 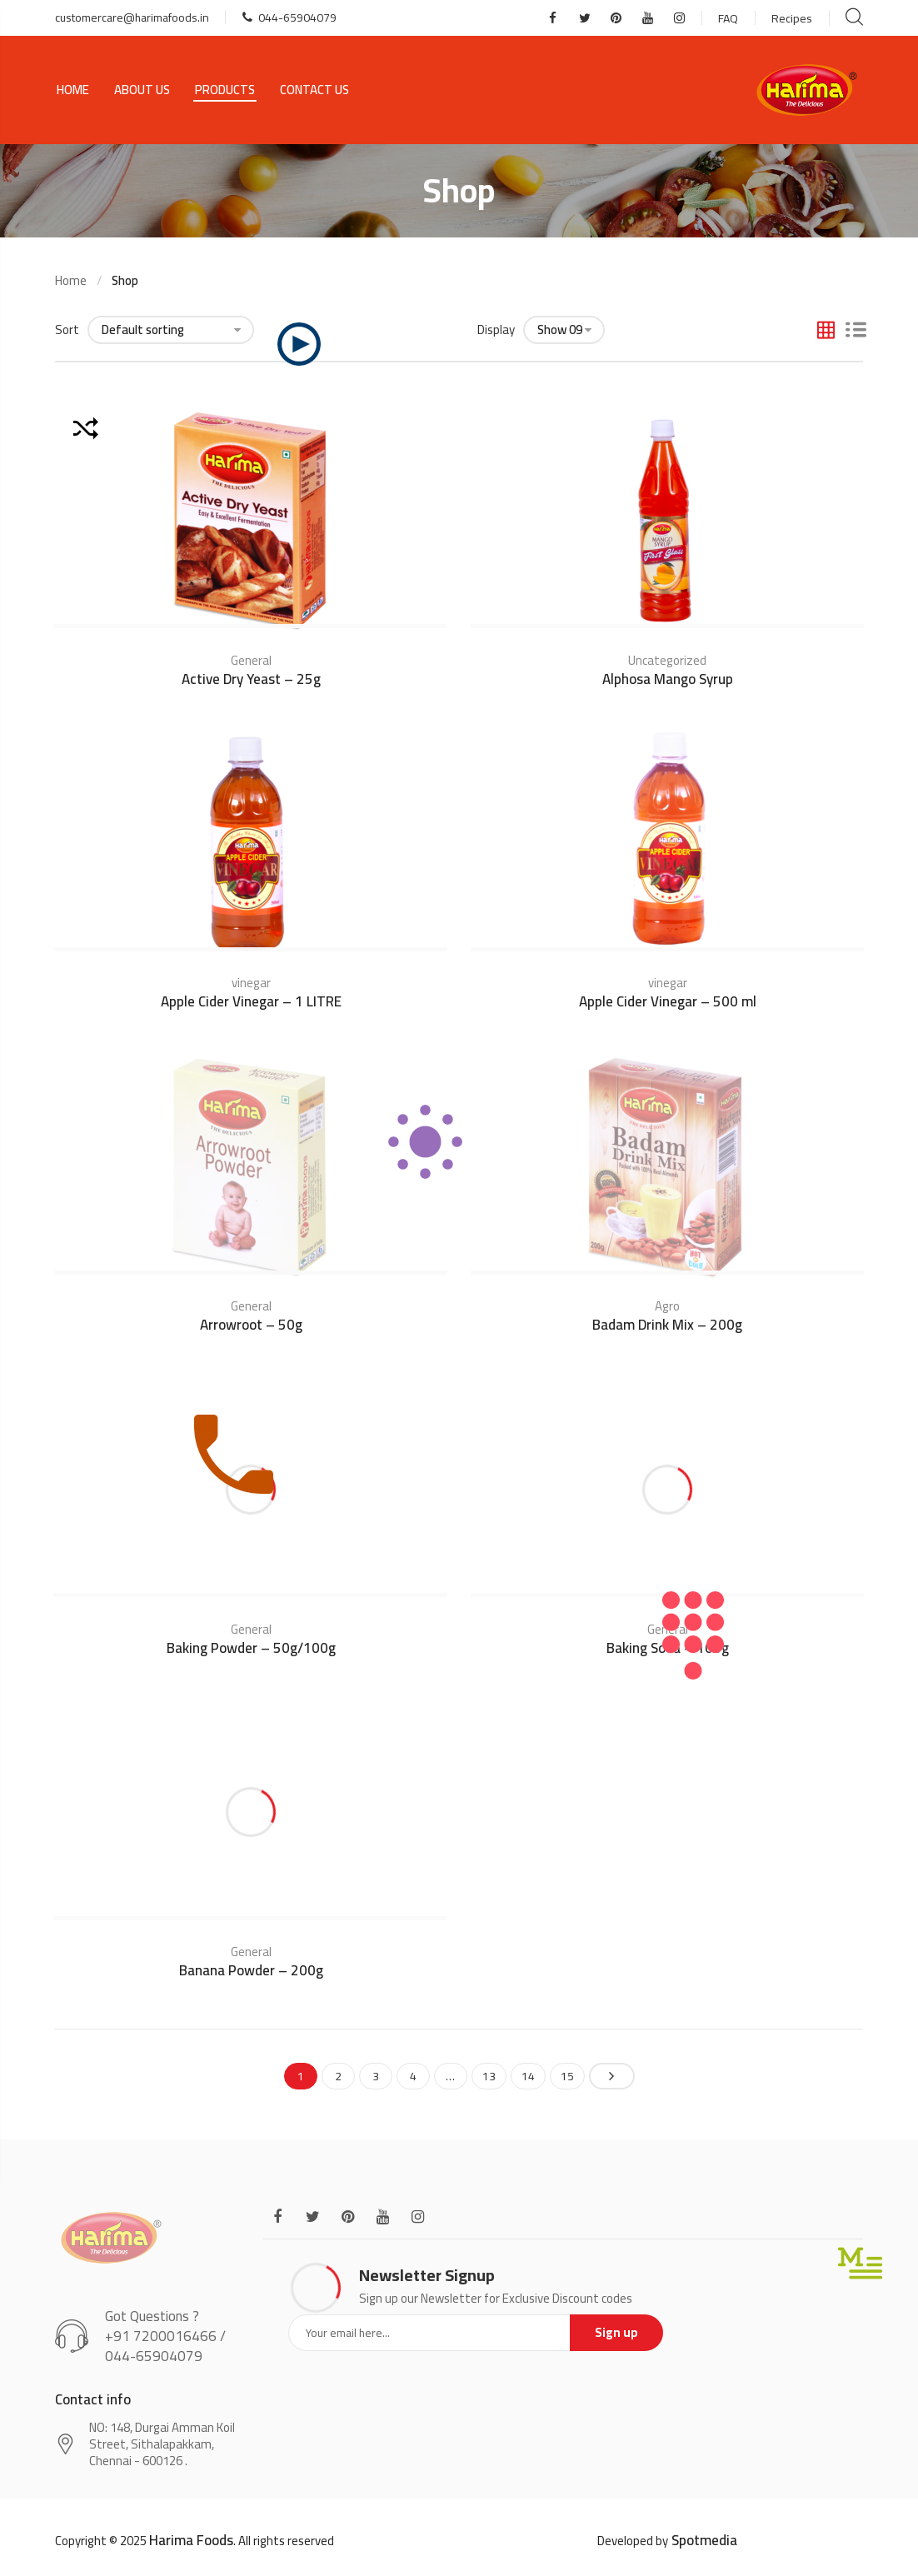 What do you see at coordinates (233, 1454) in the screenshot?
I see `make a phone call` at bounding box center [233, 1454].